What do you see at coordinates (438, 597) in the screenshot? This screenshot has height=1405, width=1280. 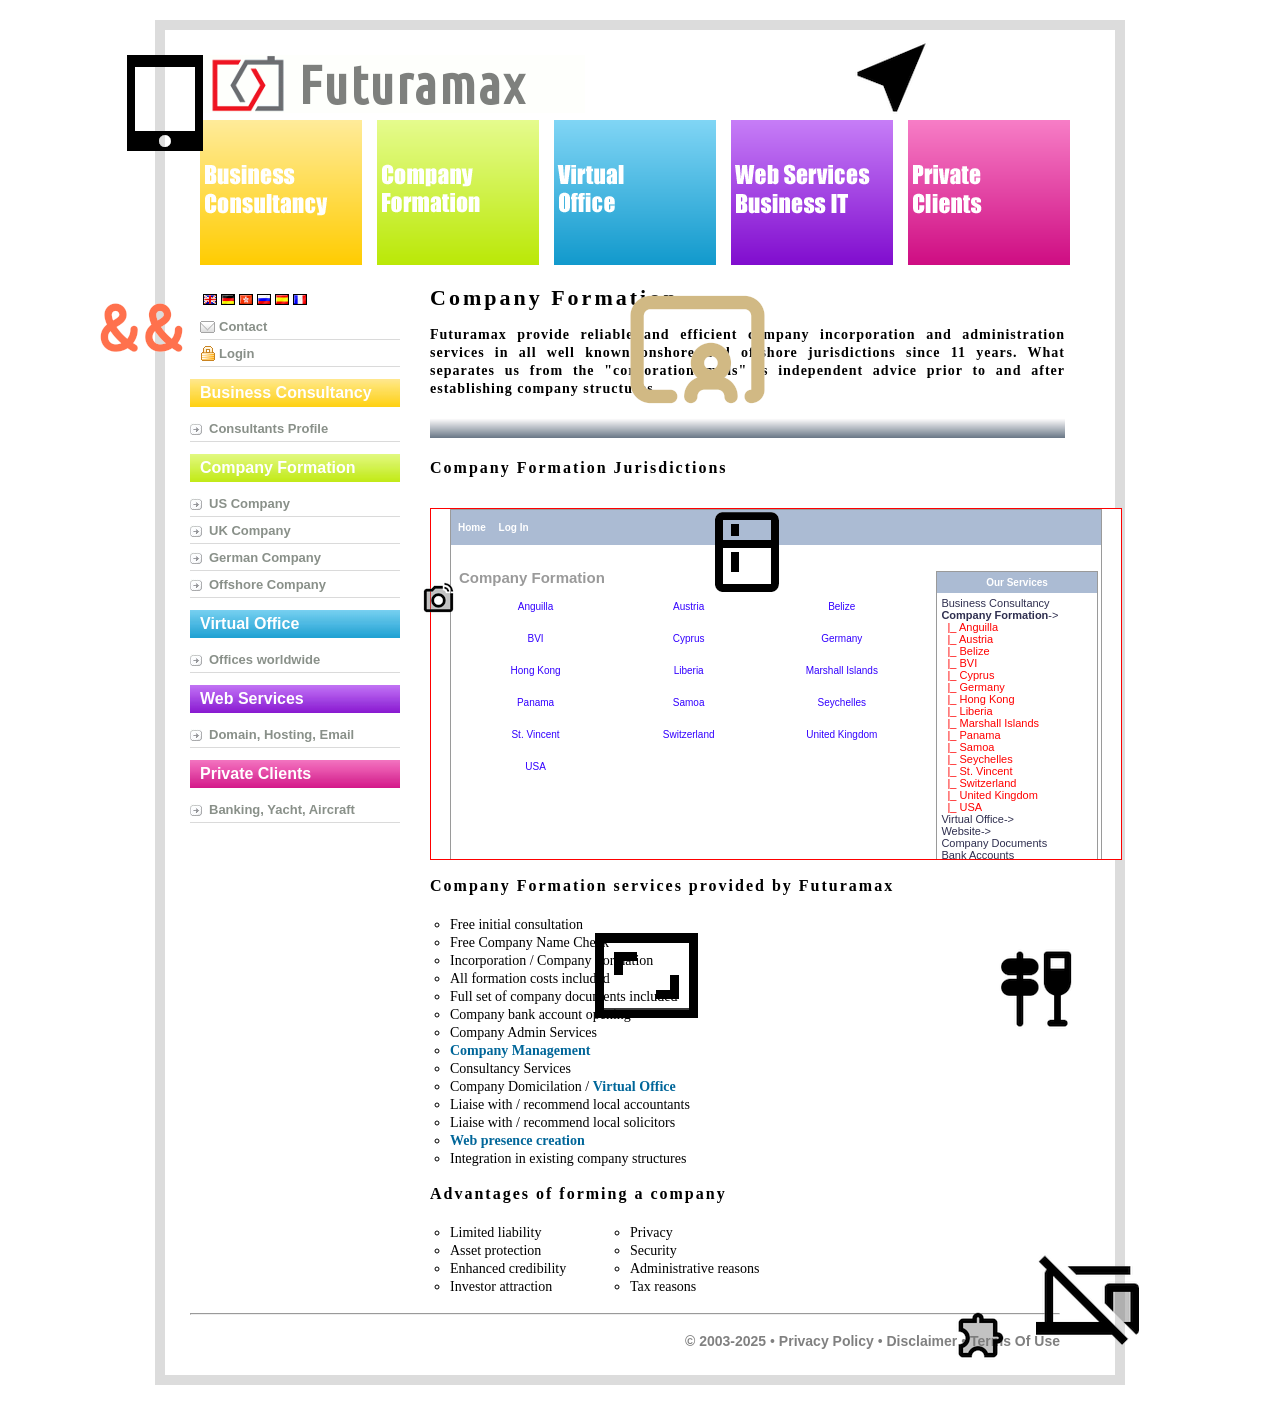 I see `connect to a wireless or linked camera device` at bounding box center [438, 597].